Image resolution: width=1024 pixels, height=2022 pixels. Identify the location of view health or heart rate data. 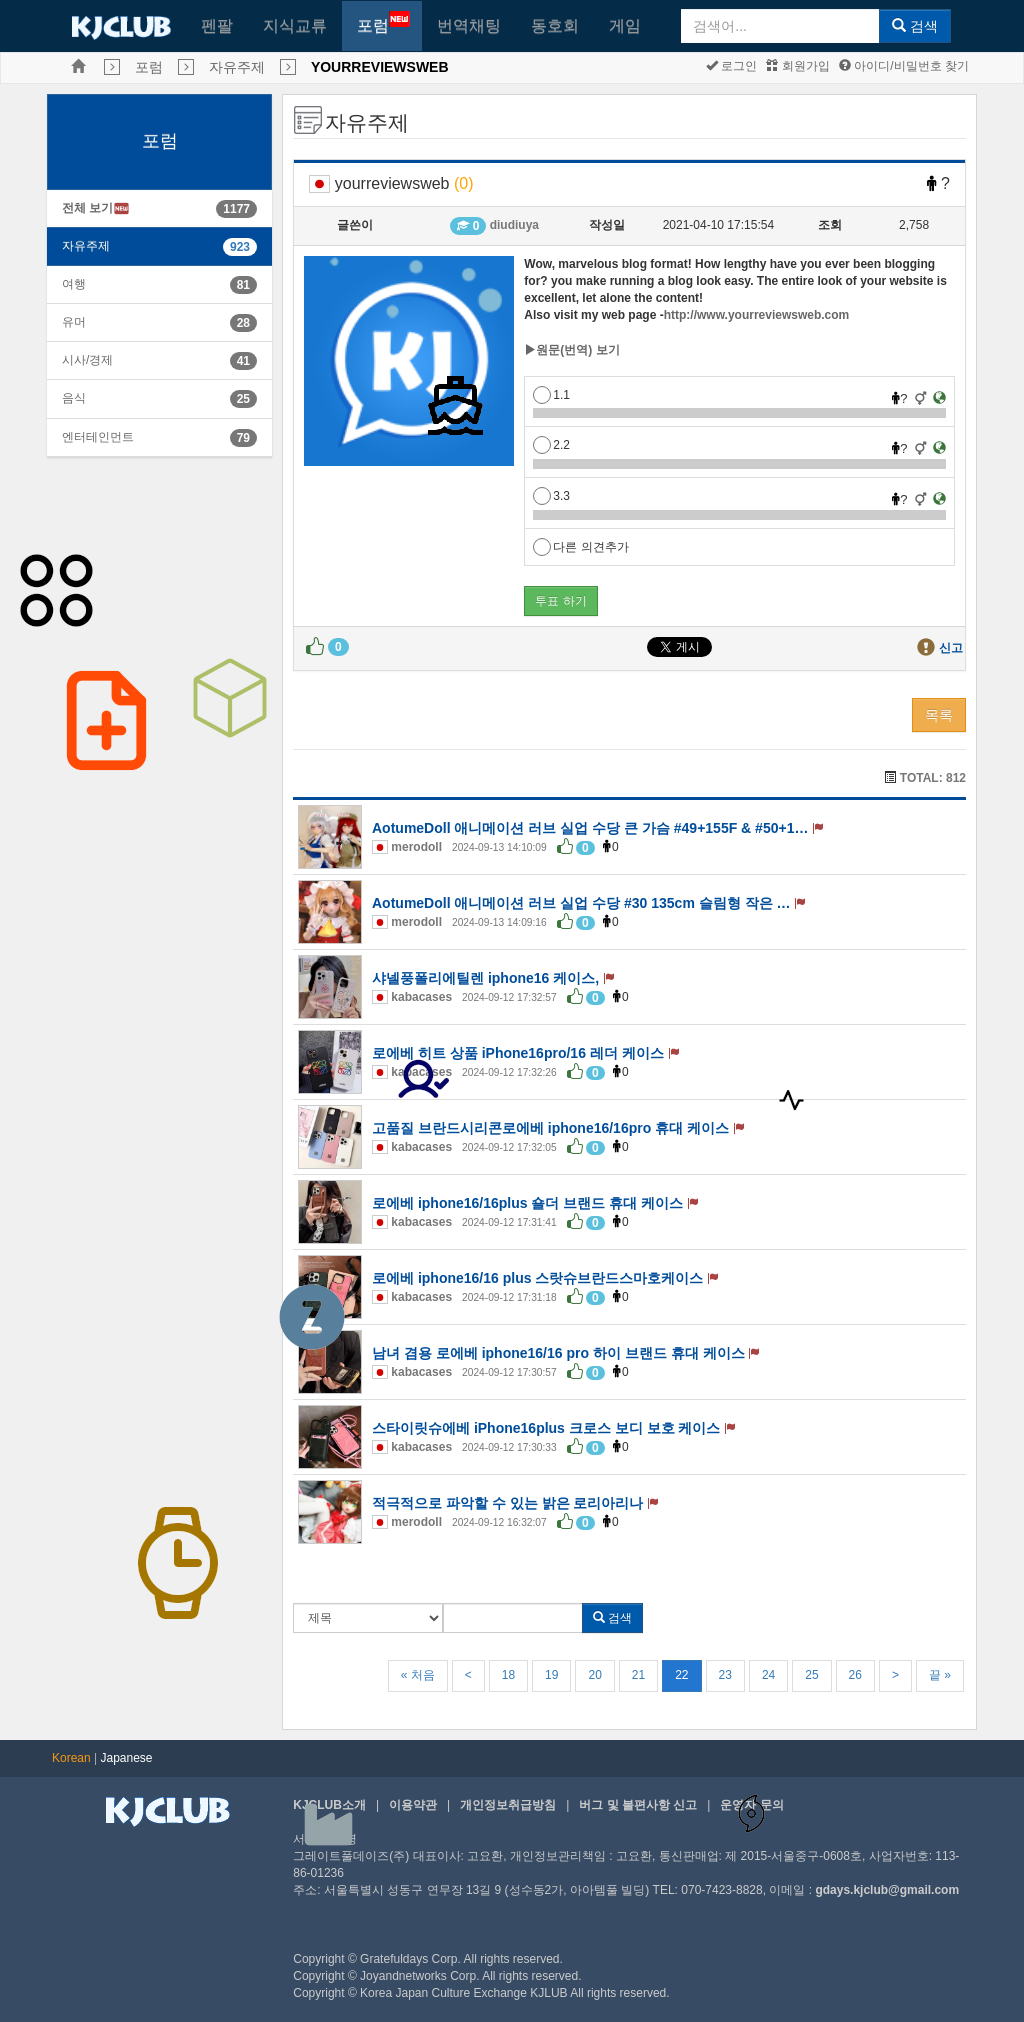
(791, 1100).